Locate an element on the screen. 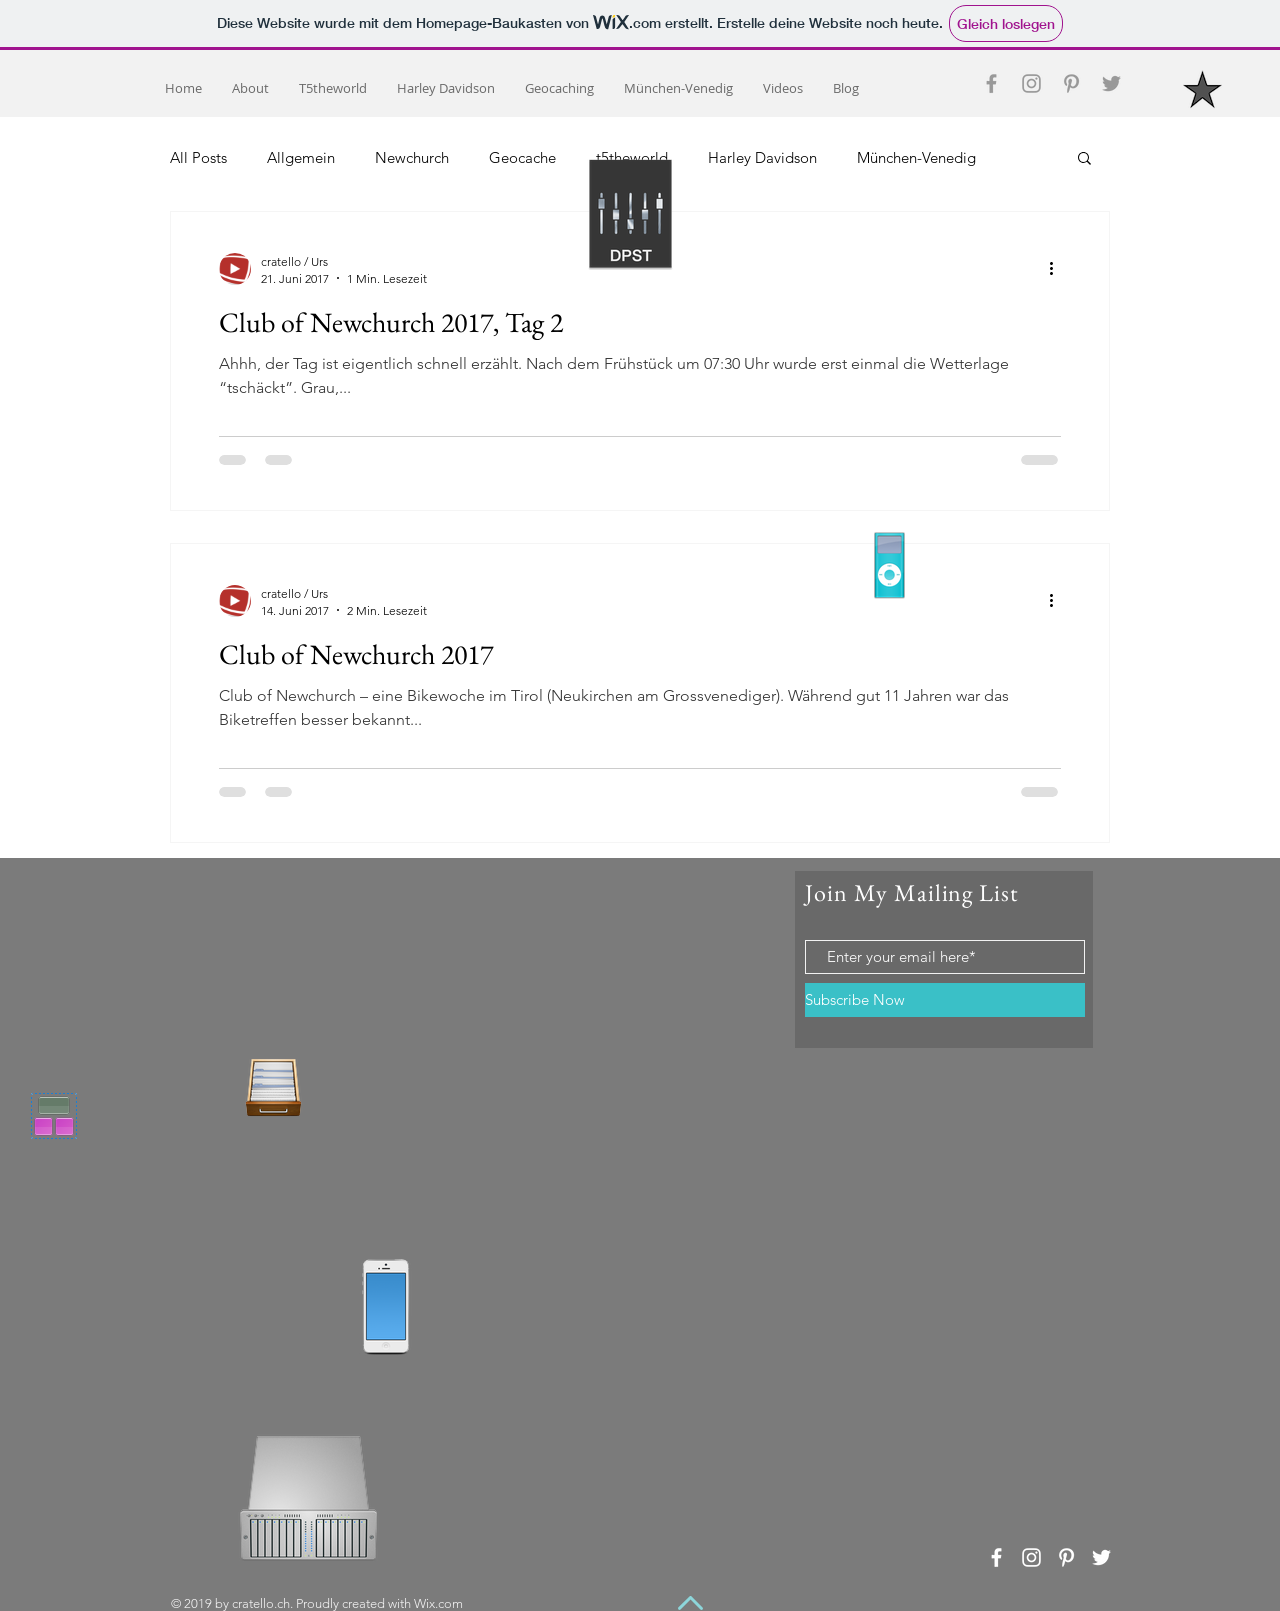 The image size is (1280, 1611). access Xserve RAID storage device settings is located at coordinates (308, 1497).